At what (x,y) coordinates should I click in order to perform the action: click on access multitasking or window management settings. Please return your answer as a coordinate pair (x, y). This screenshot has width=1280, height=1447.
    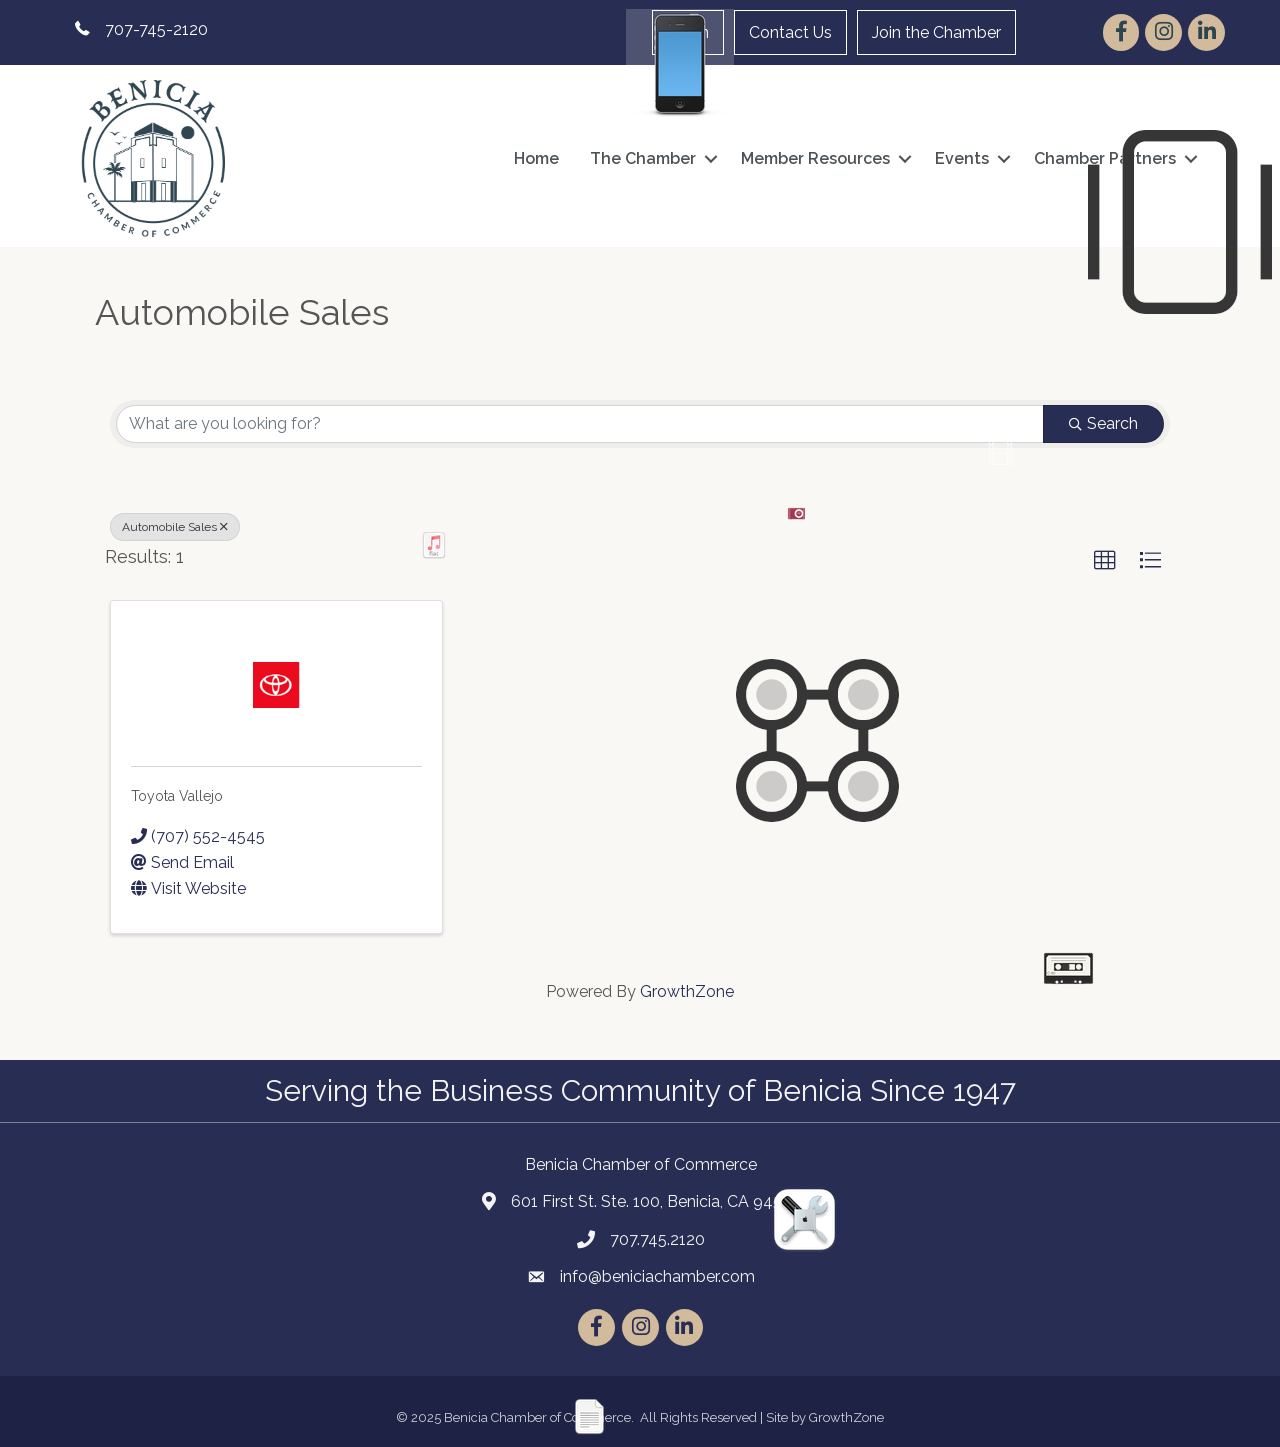
    Looking at the image, I should click on (1180, 222).